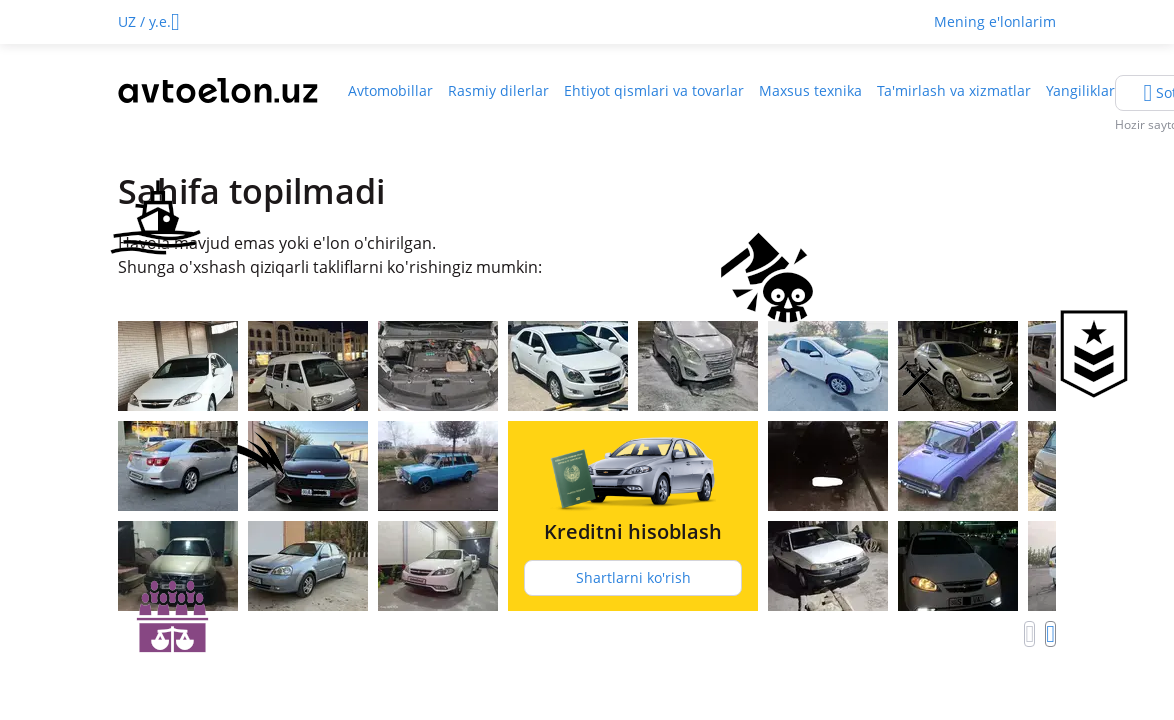 This screenshot has height=720, width=1174. Describe the element at coordinates (158, 216) in the screenshot. I see `select cruiser ship unit` at that location.